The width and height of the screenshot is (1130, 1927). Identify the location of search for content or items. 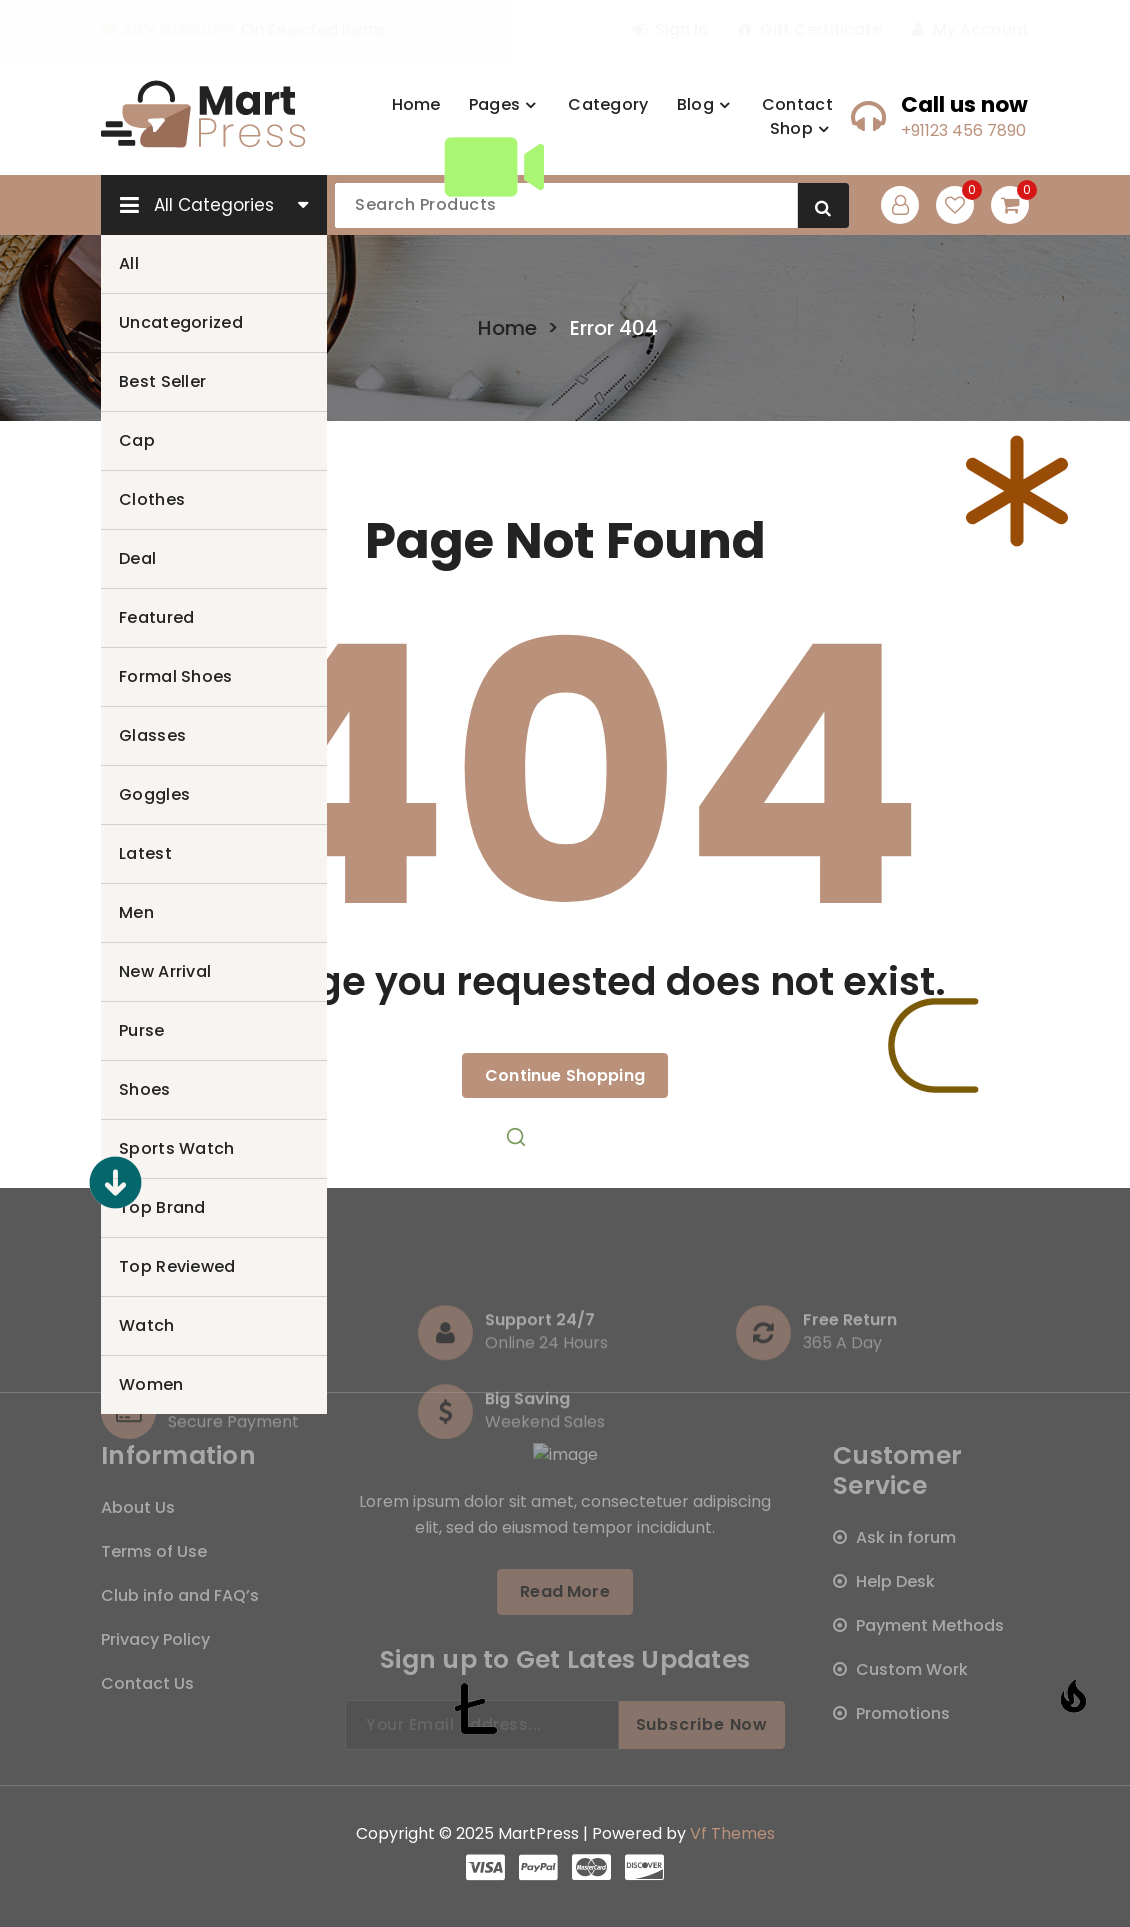
(516, 1137).